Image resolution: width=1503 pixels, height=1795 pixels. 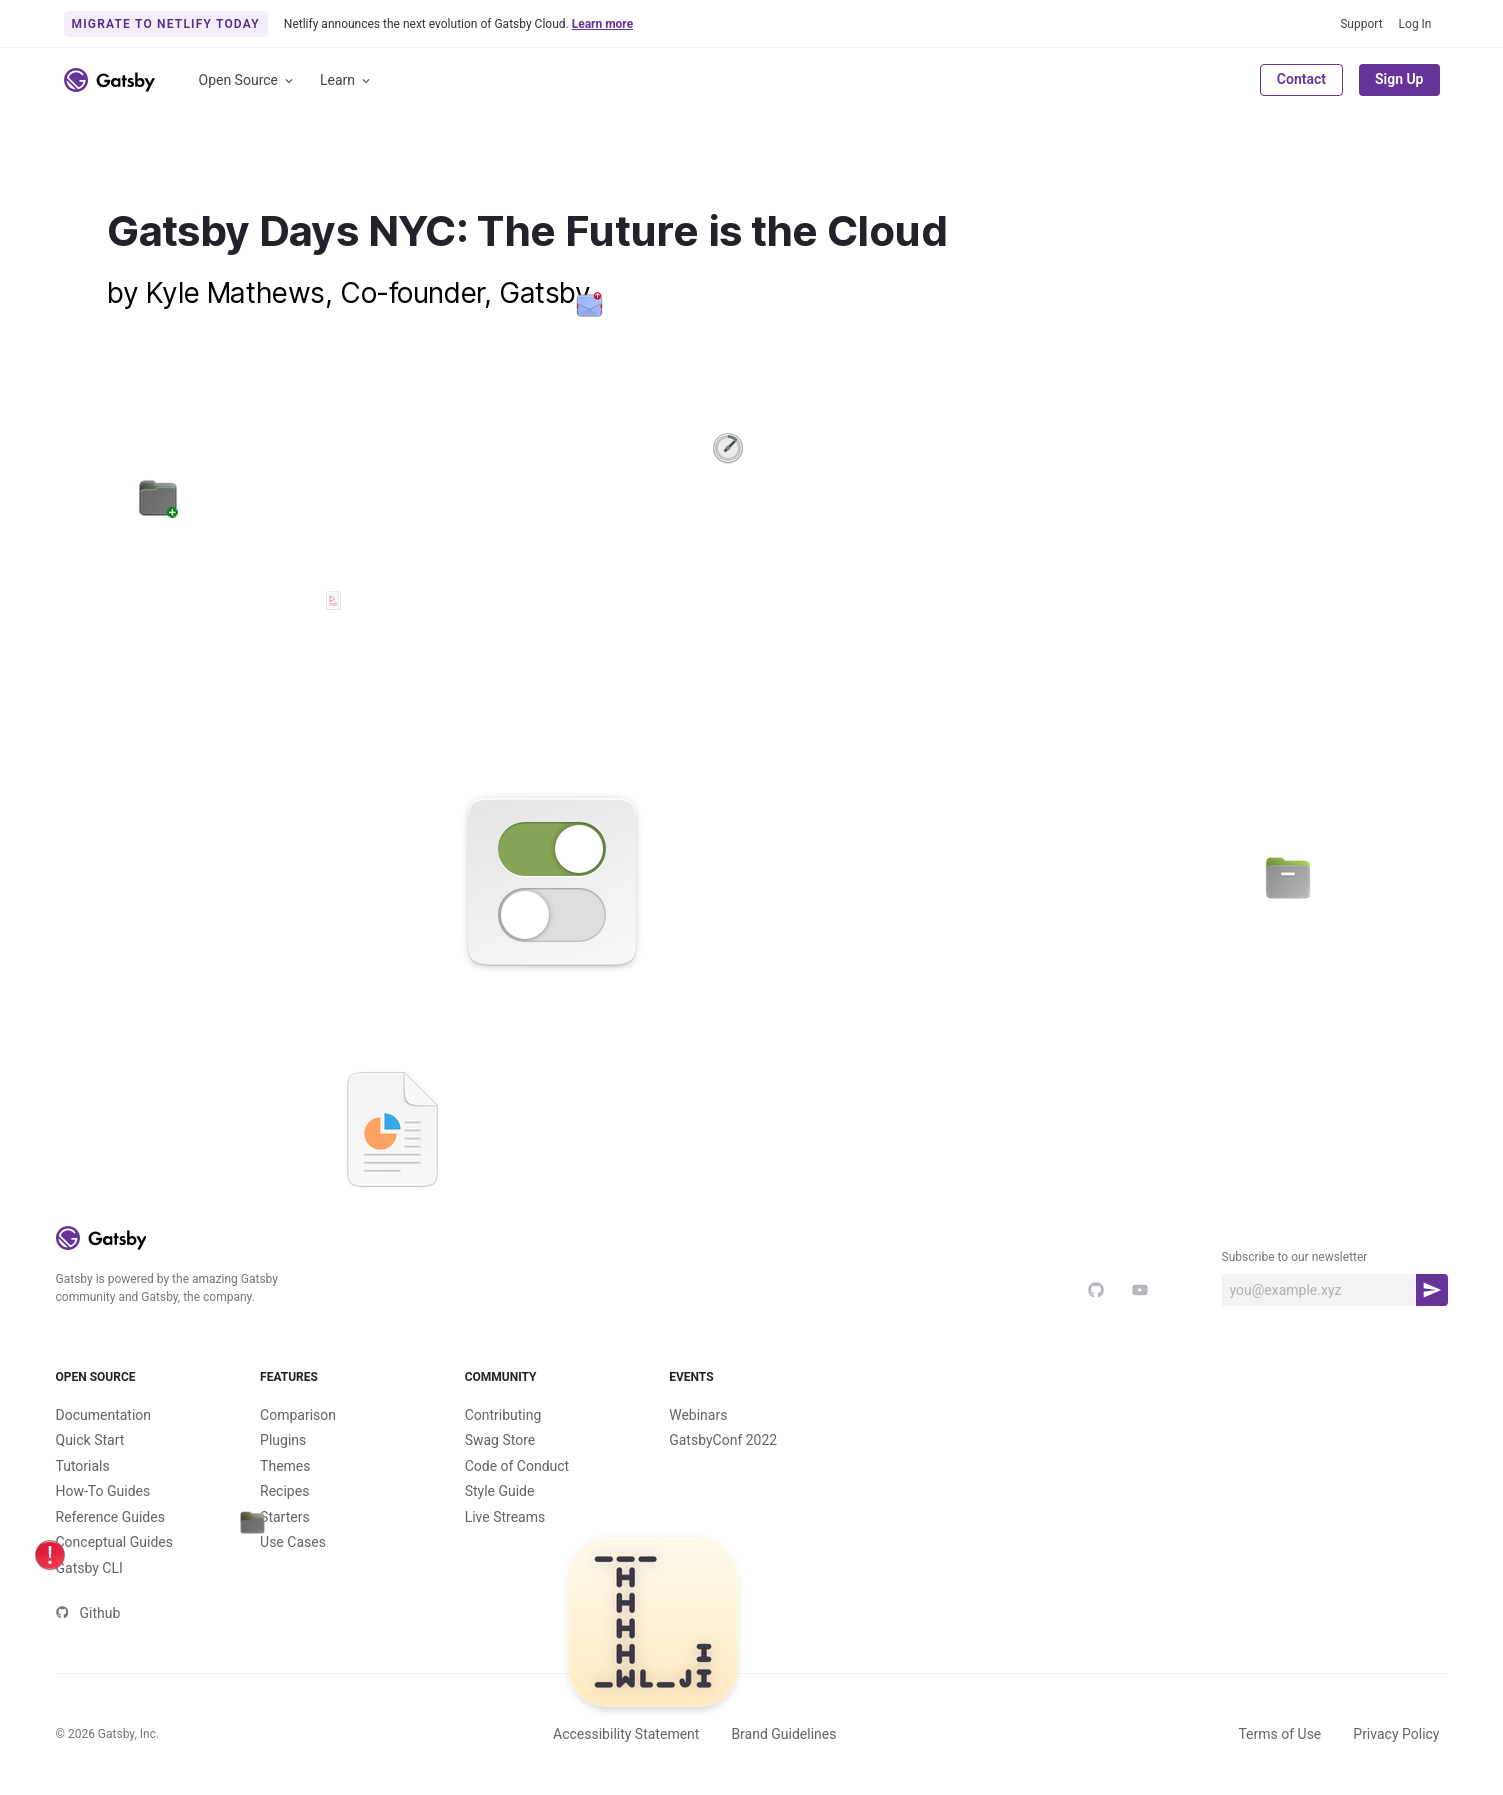 I want to click on open letterpress text editor app, so click(x=653, y=1622).